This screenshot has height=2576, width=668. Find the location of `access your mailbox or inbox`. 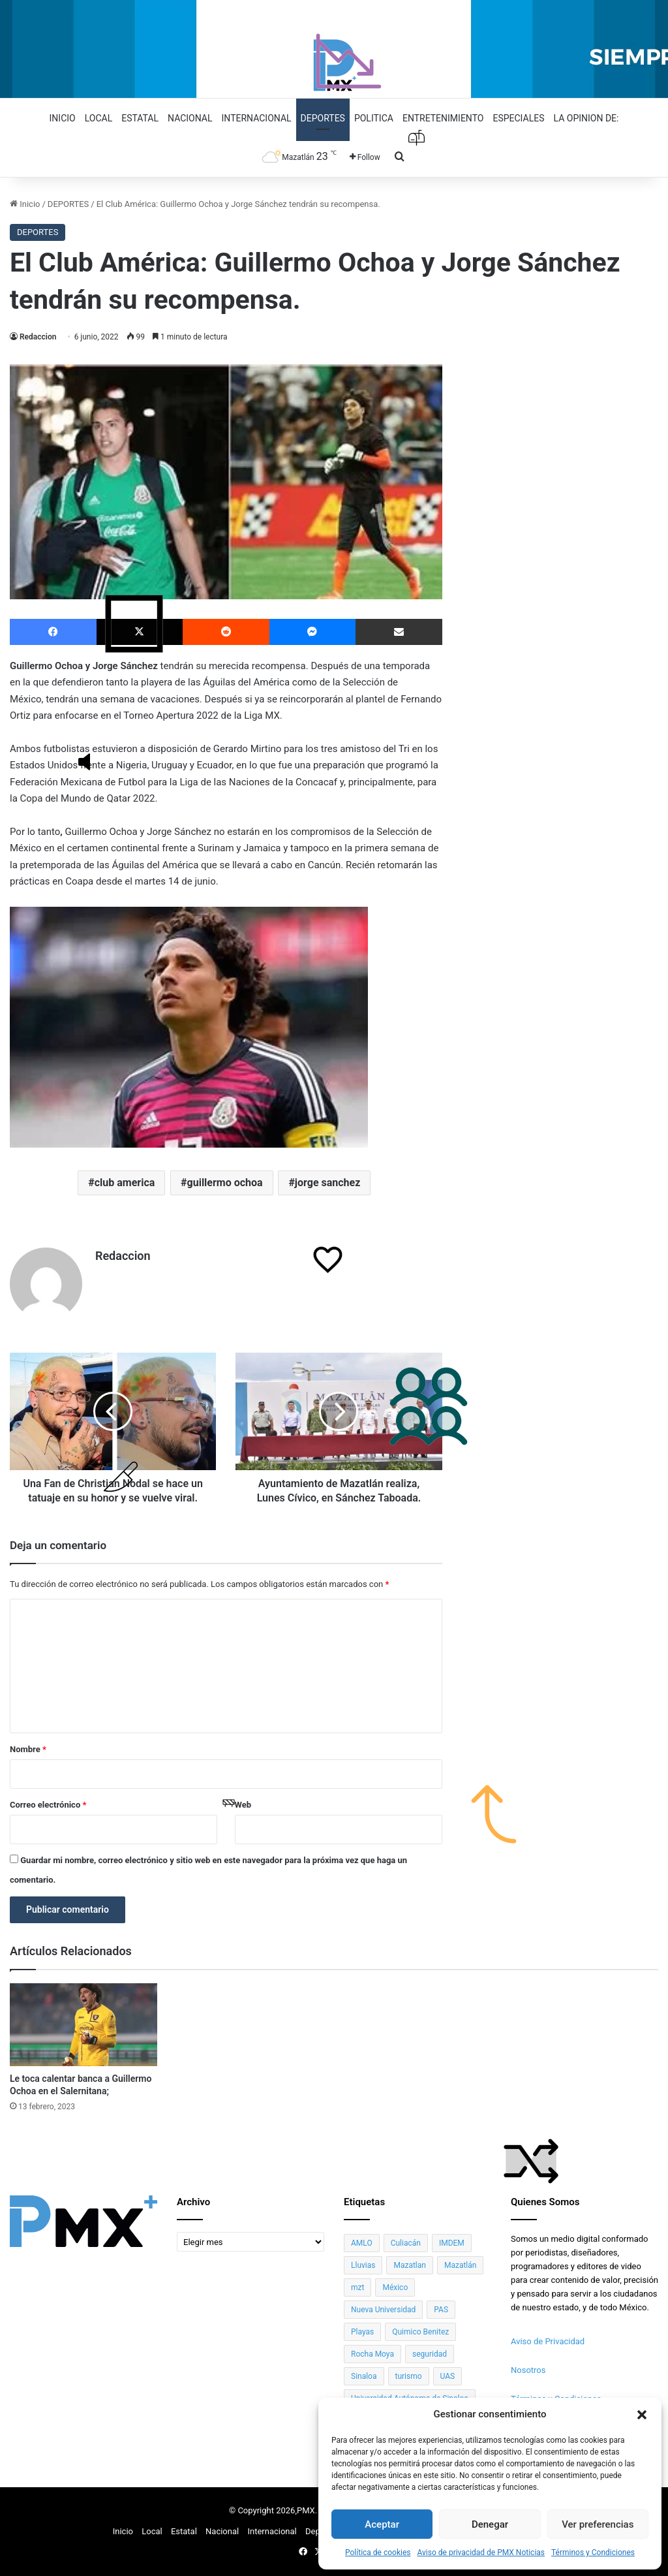

access your mailbox or inbox is located at coordinates (416, 138).